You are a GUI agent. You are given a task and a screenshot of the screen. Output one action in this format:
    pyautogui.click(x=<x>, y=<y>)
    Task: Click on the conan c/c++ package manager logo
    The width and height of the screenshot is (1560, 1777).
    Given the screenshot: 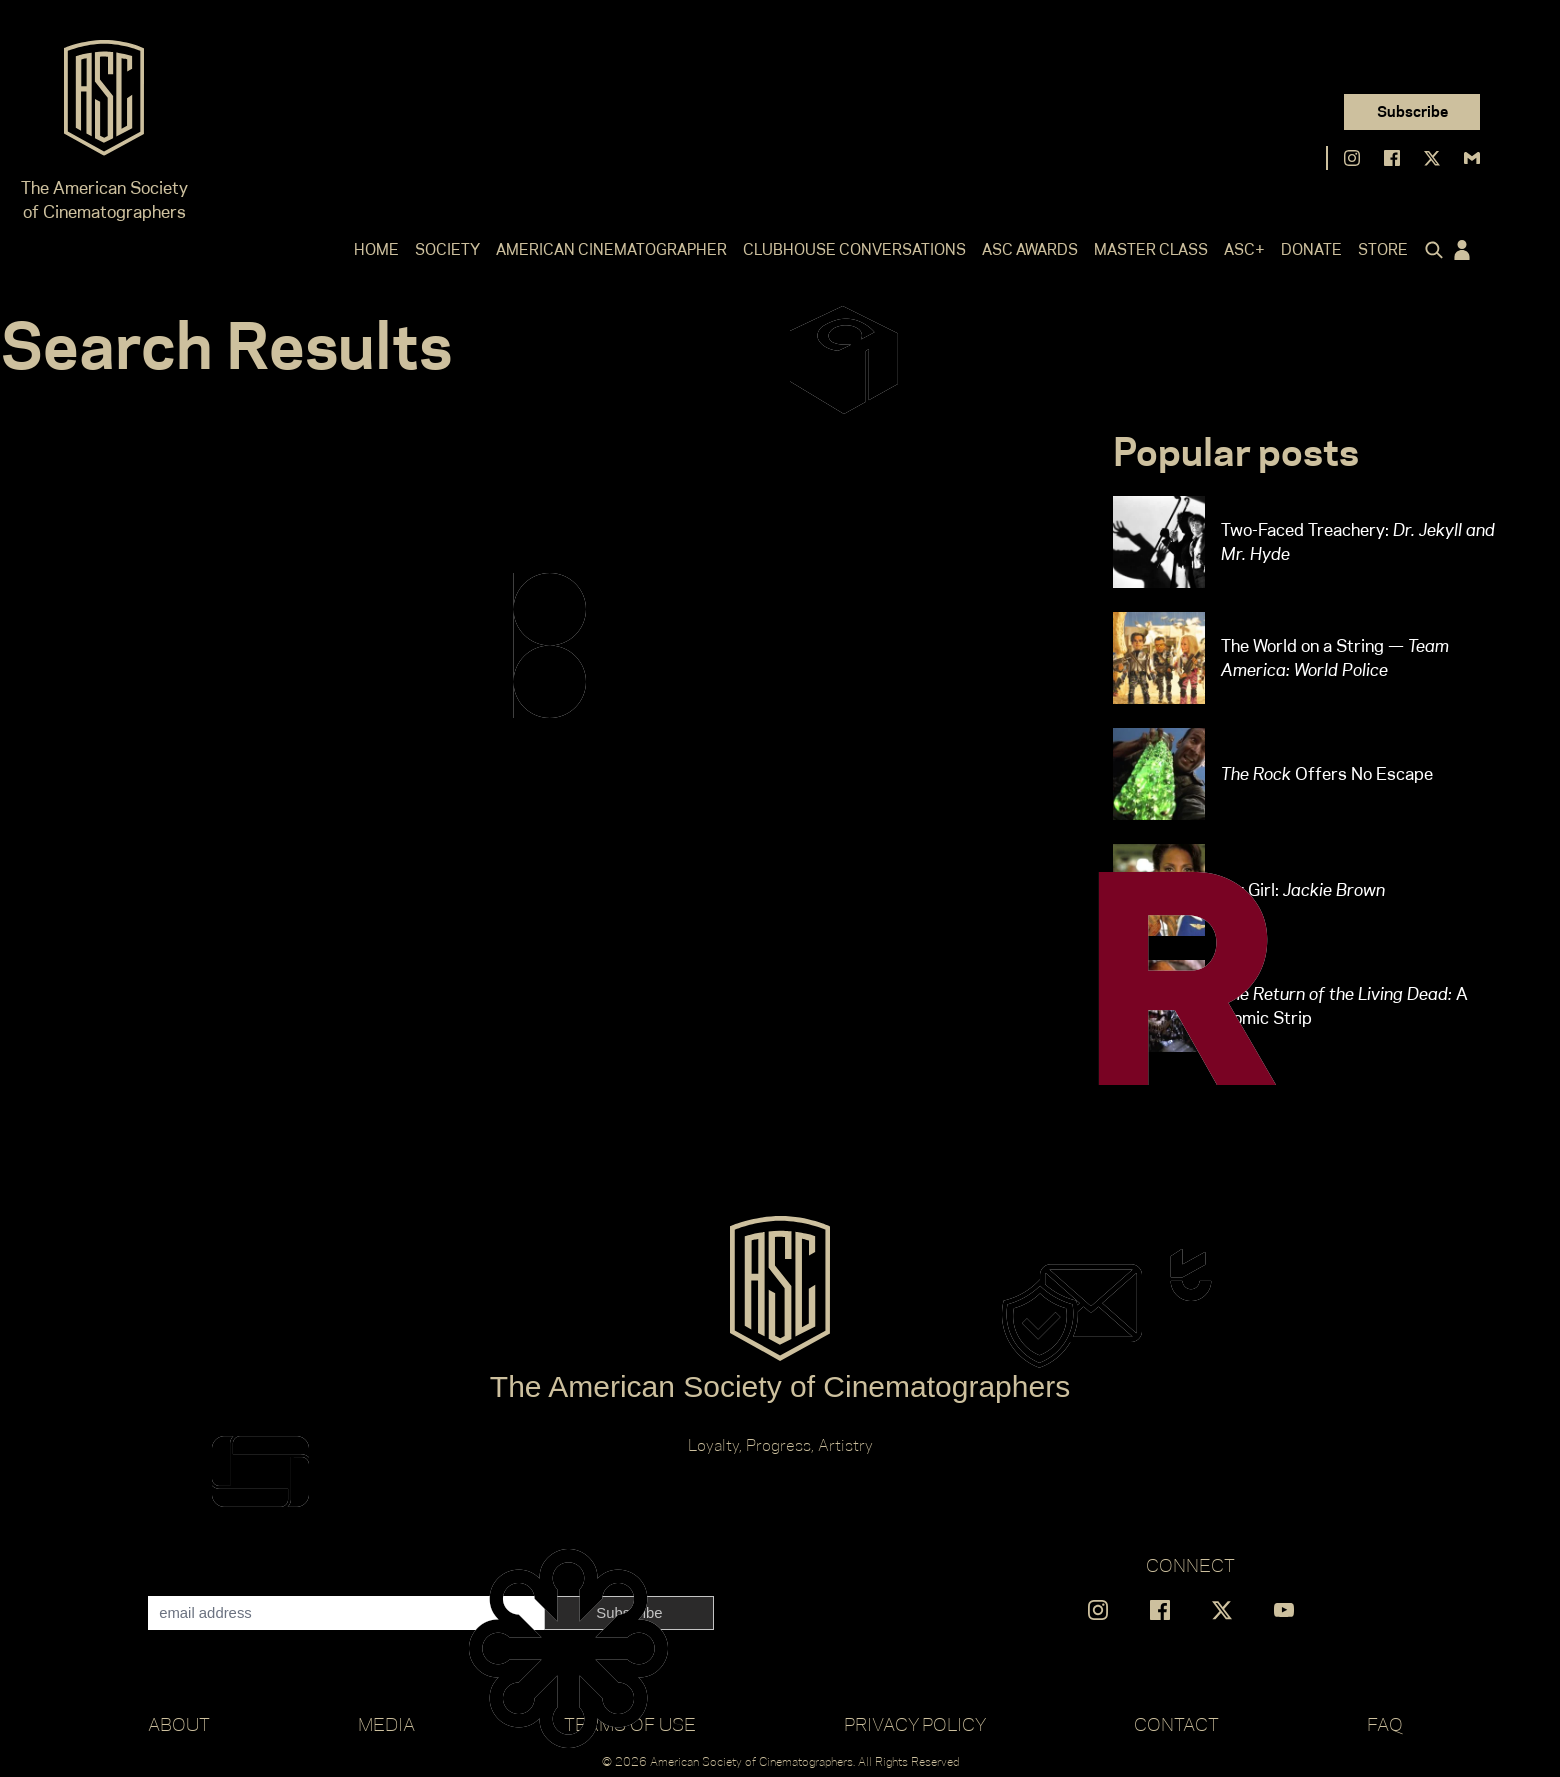 What is the action you would take?
    pyautogui.click(x=844, y=360)
    